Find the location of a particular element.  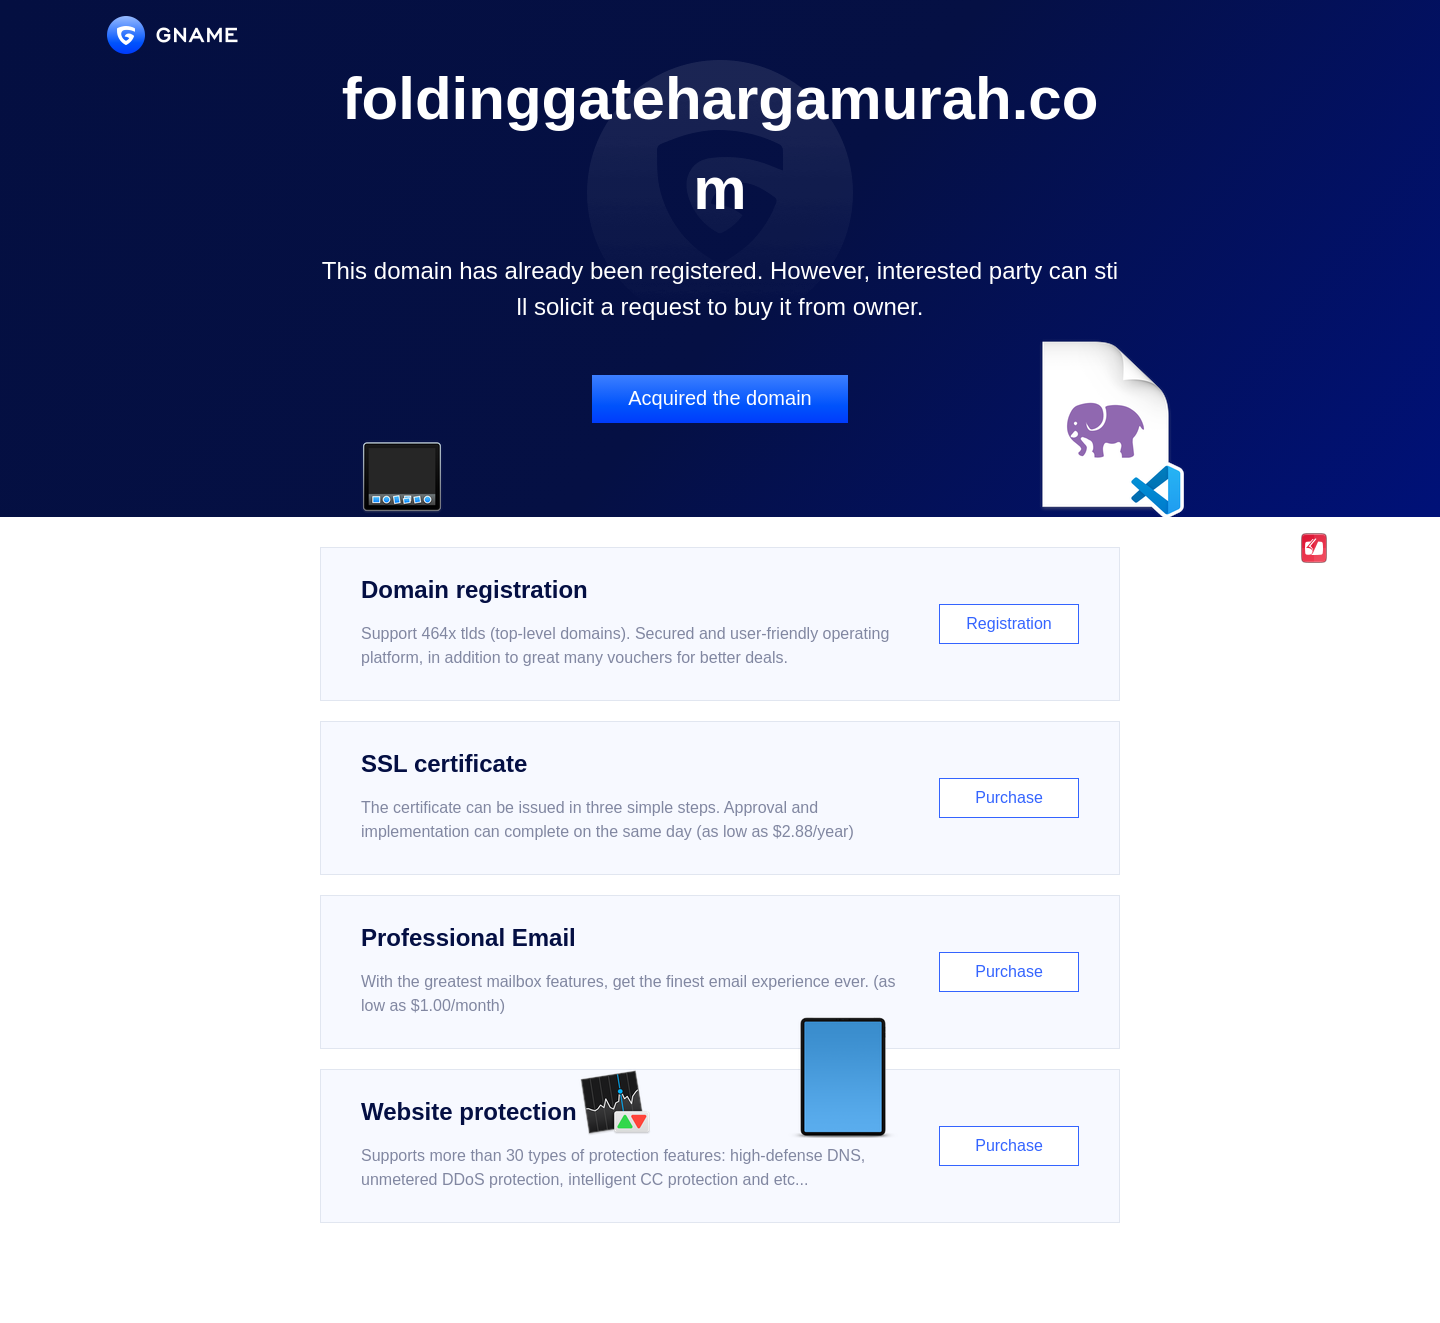

access stocks preferences or settings is located at coordinates (615, 1102).